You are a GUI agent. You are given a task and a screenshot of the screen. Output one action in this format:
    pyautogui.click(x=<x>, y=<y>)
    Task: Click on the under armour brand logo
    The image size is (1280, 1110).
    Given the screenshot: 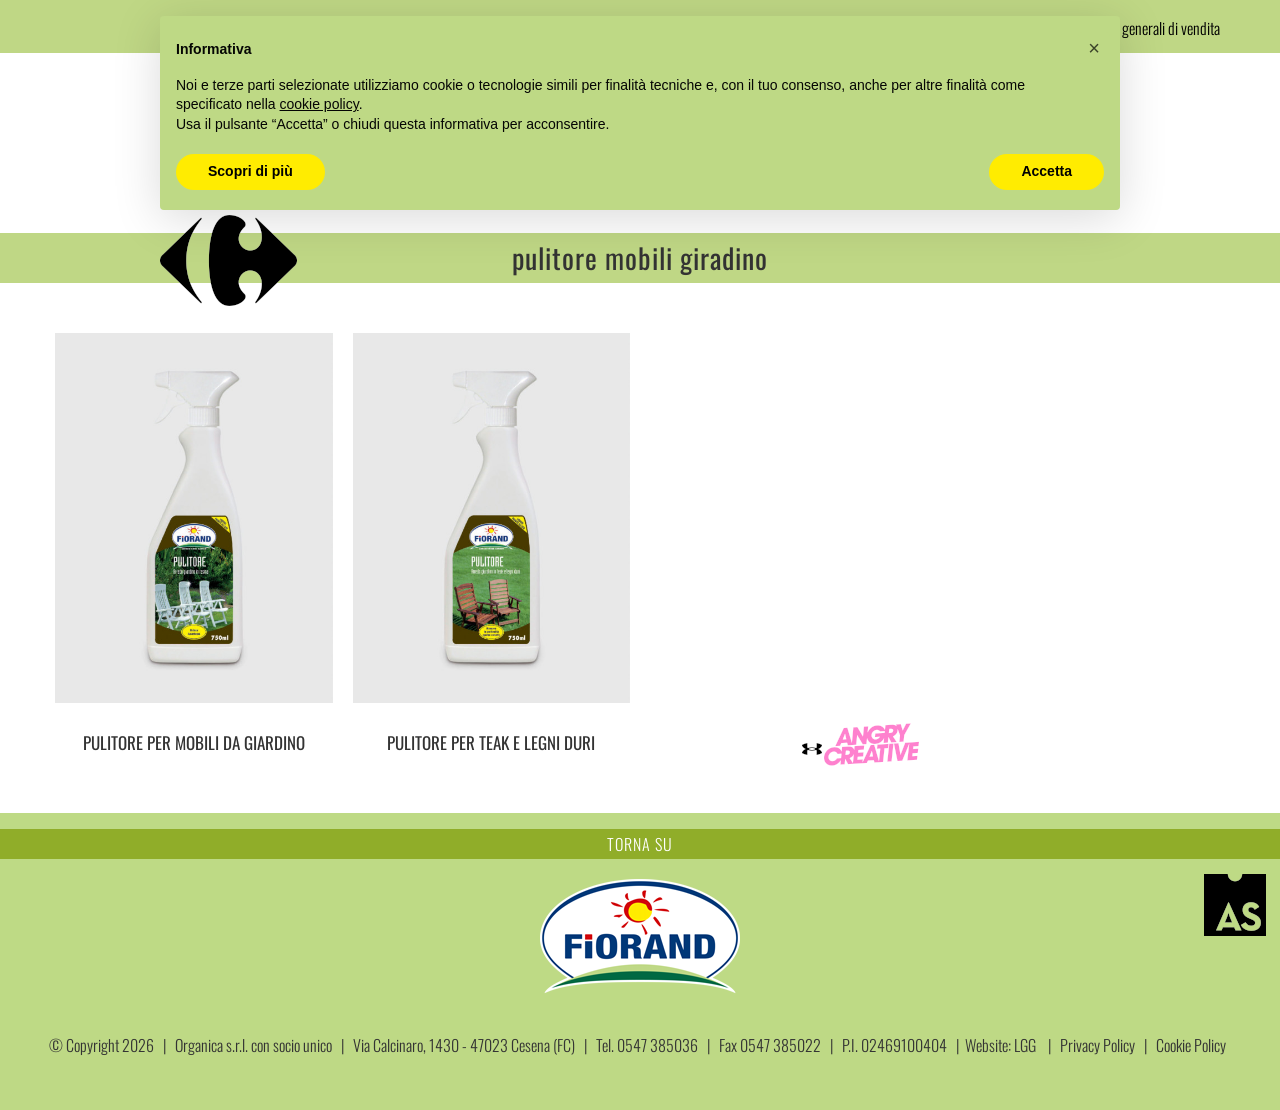 What is the action you would take?
    pyautogui.click(x=812, y=749)
    